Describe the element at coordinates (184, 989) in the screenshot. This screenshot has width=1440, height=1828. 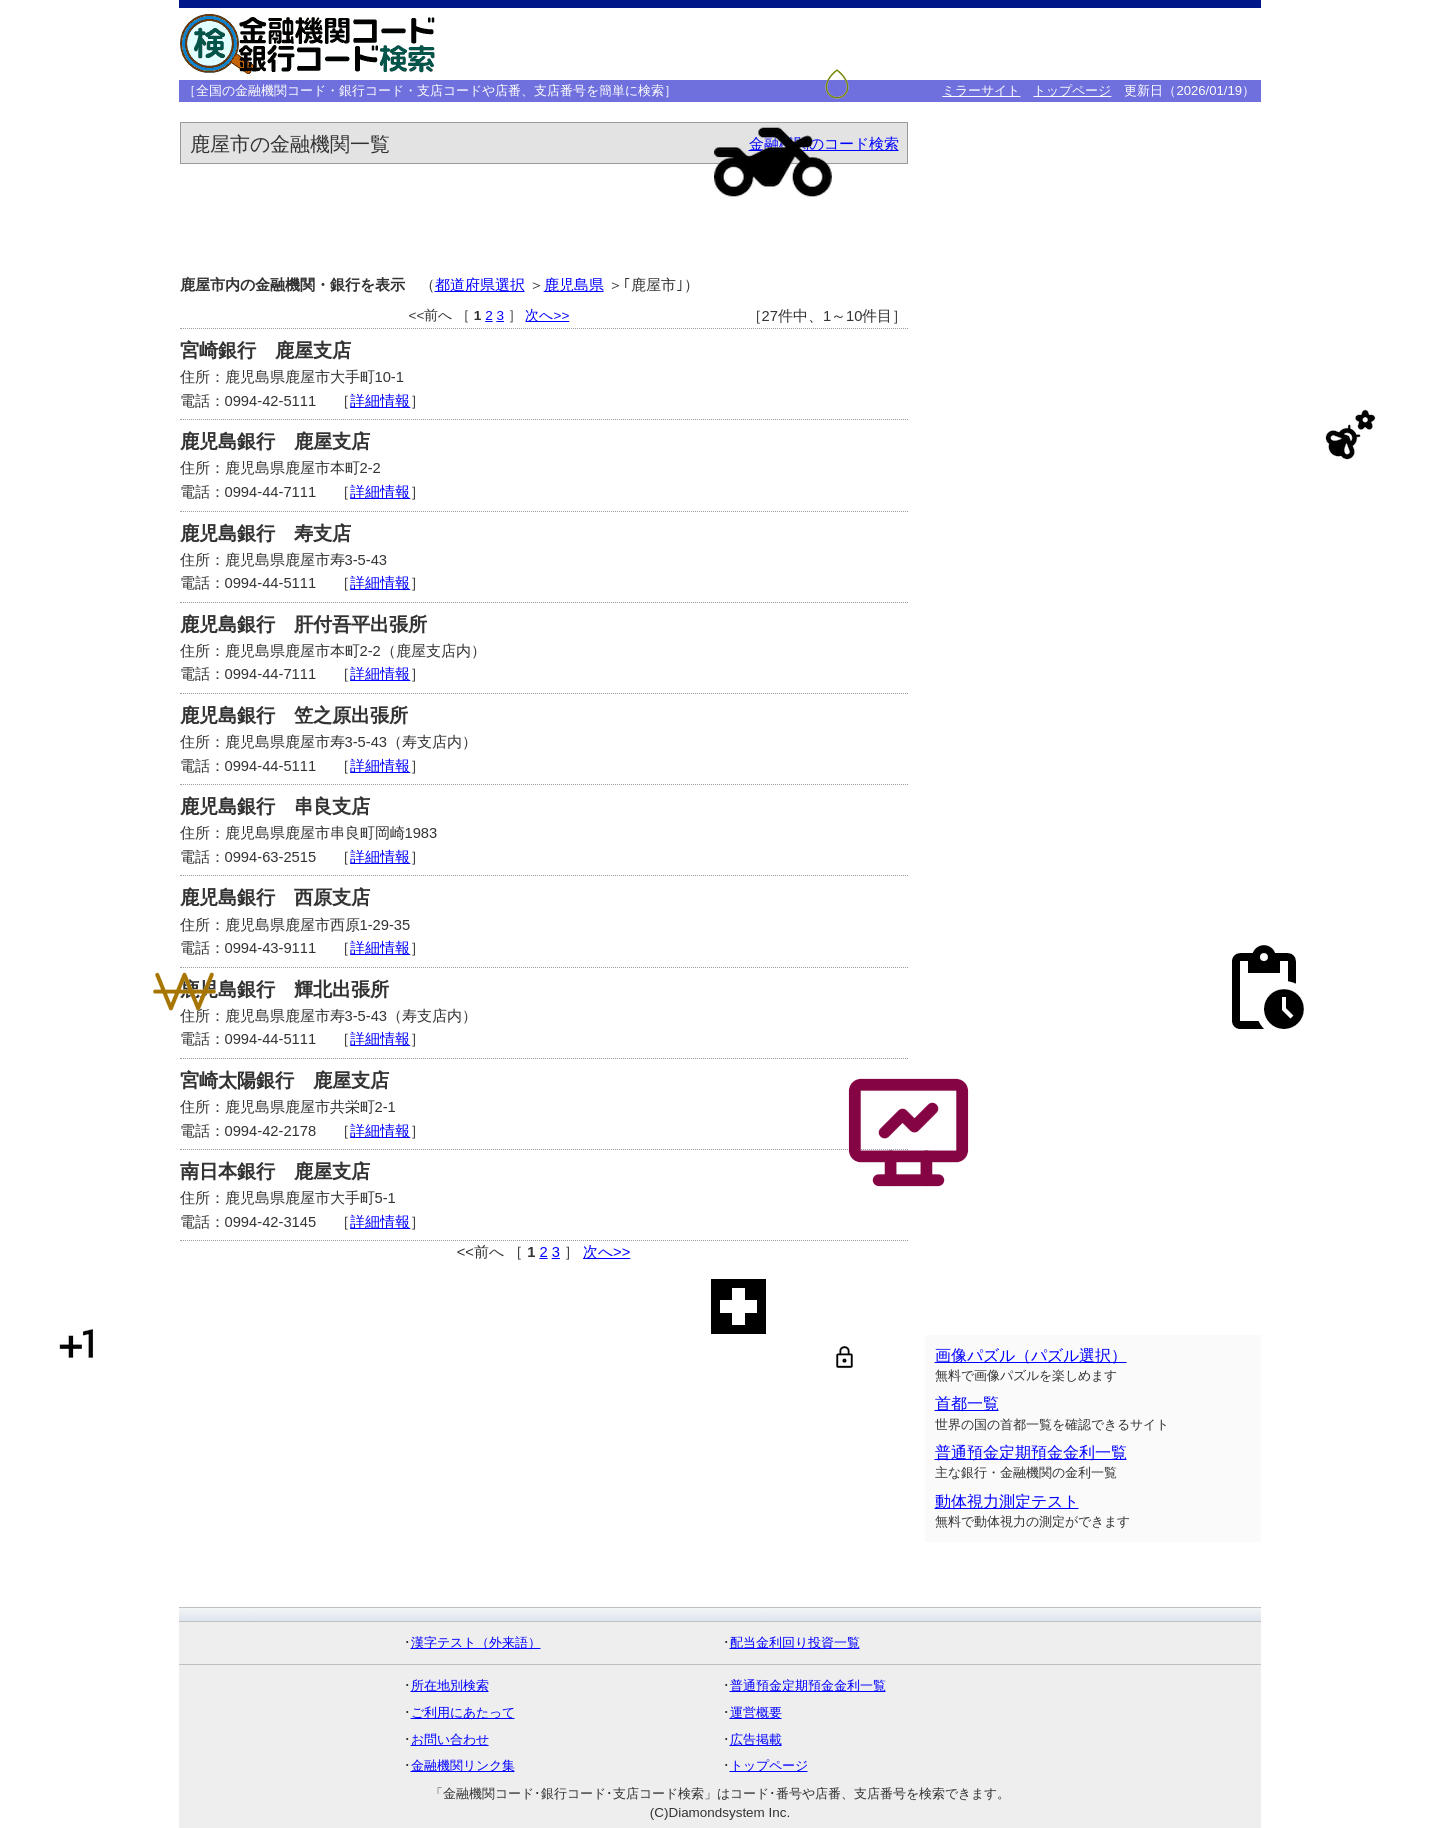
I see `indicates Korean won currency` at that location.